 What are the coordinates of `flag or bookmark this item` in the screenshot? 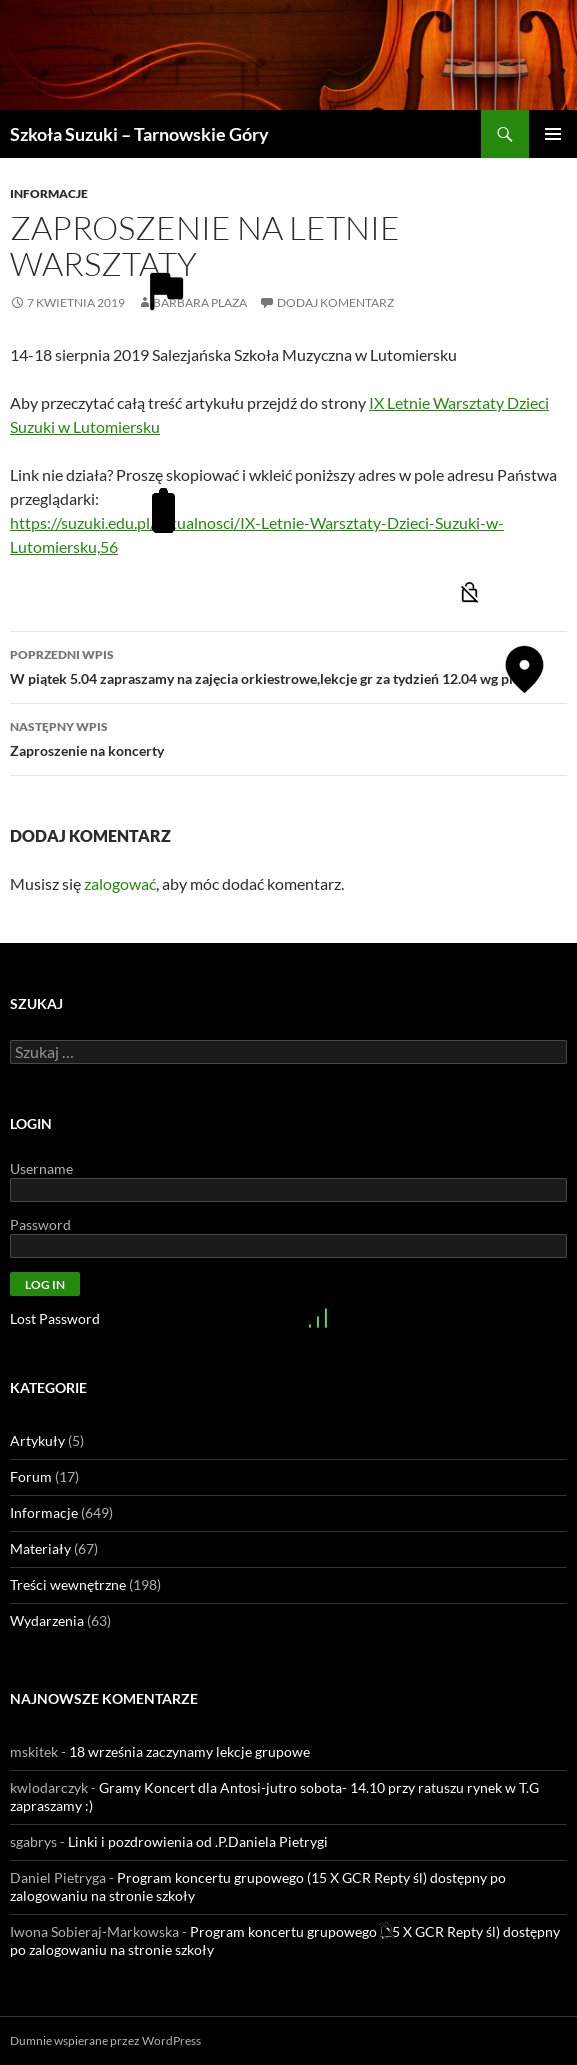 It's located at (165, 290).